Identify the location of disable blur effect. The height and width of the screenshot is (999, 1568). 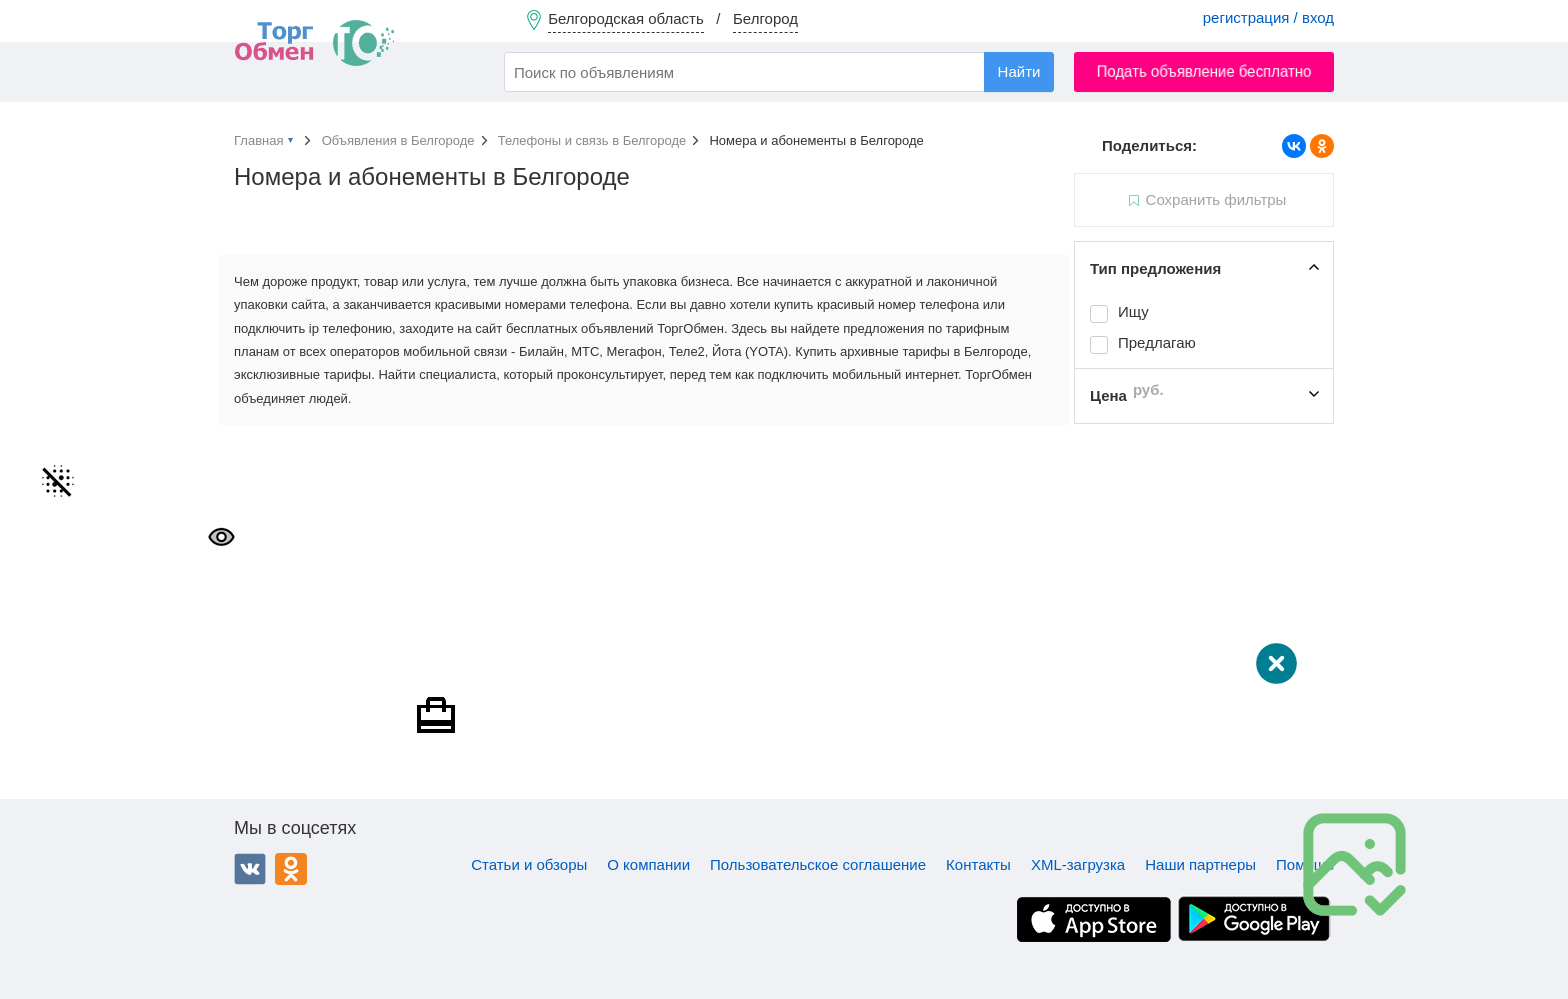
(58, 481).